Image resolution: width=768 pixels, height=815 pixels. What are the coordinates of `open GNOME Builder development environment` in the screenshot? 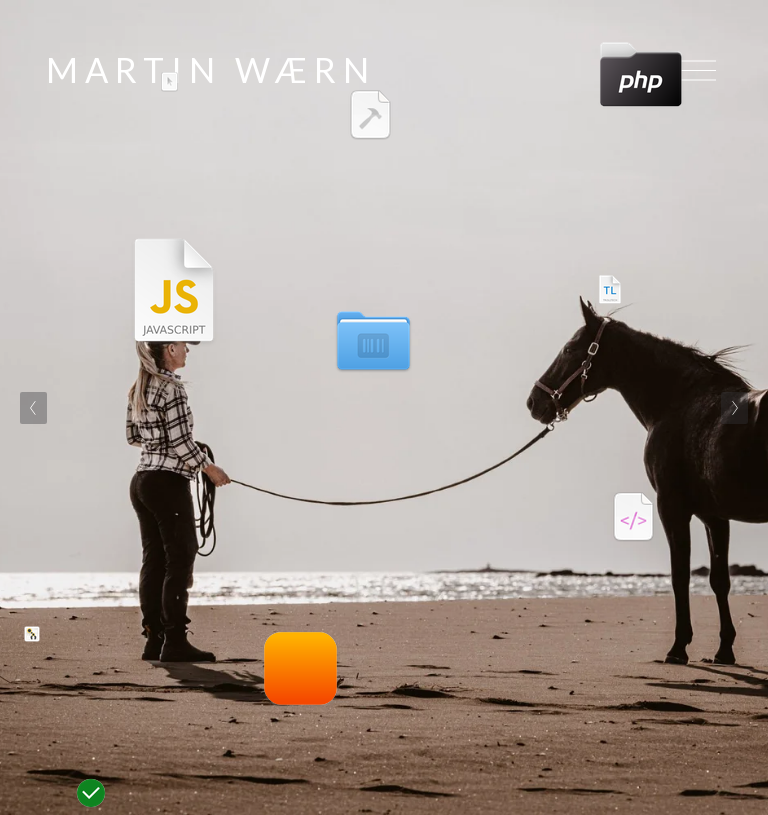 It's located at (32, 634).